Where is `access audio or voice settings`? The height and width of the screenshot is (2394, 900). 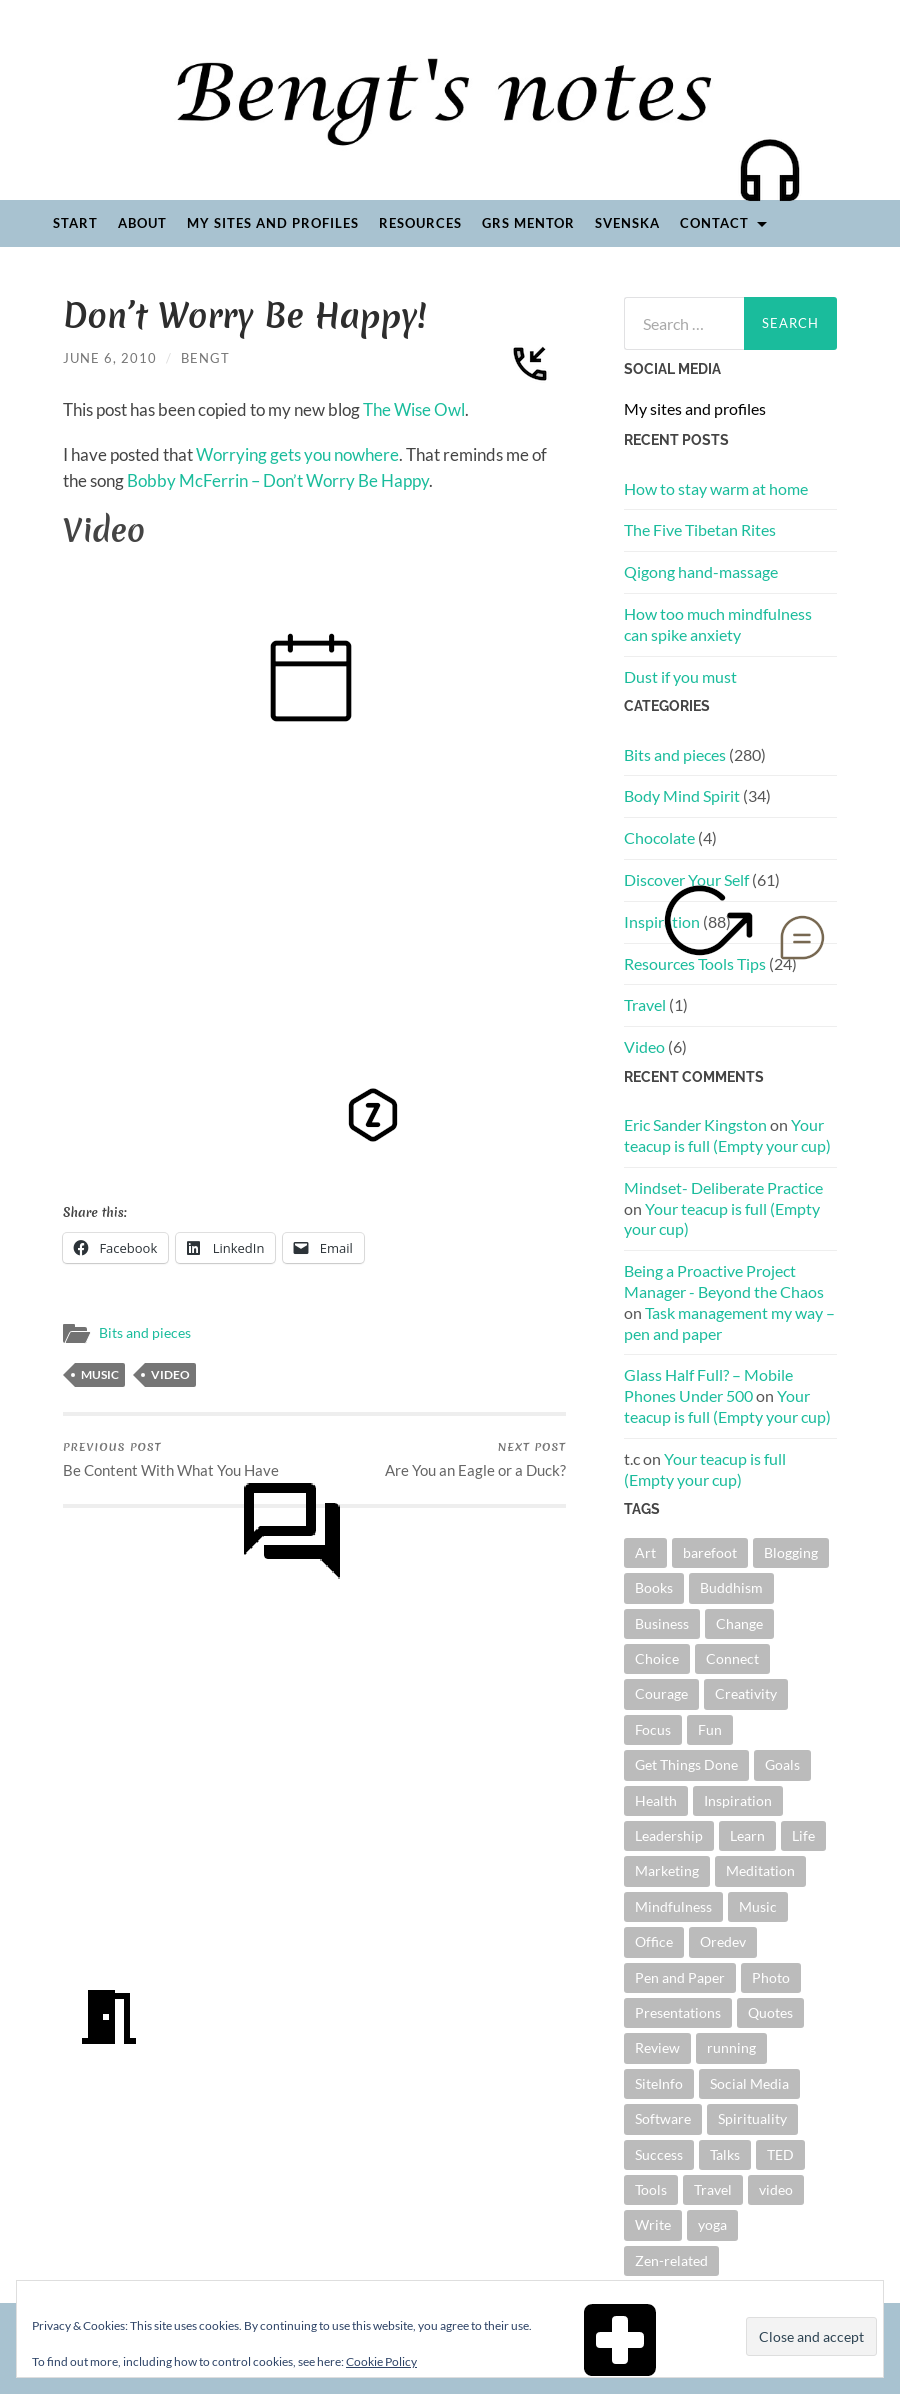 access audio or voice settings is located at coordinates (770, 175).